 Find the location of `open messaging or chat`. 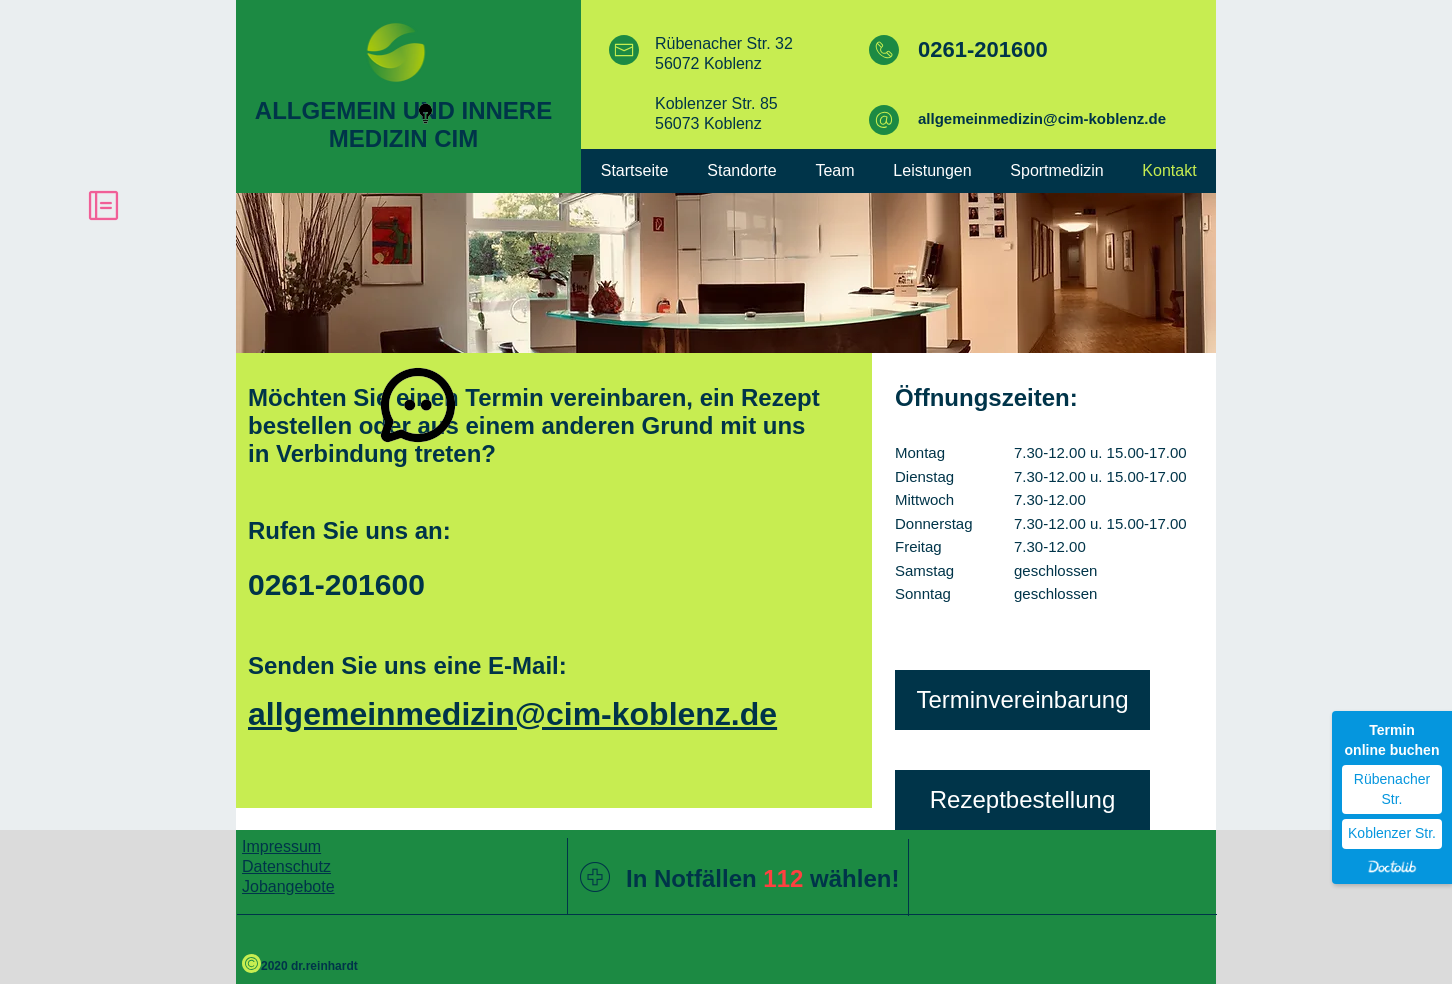

open messaging or chat is located at coordinates (418, 405).